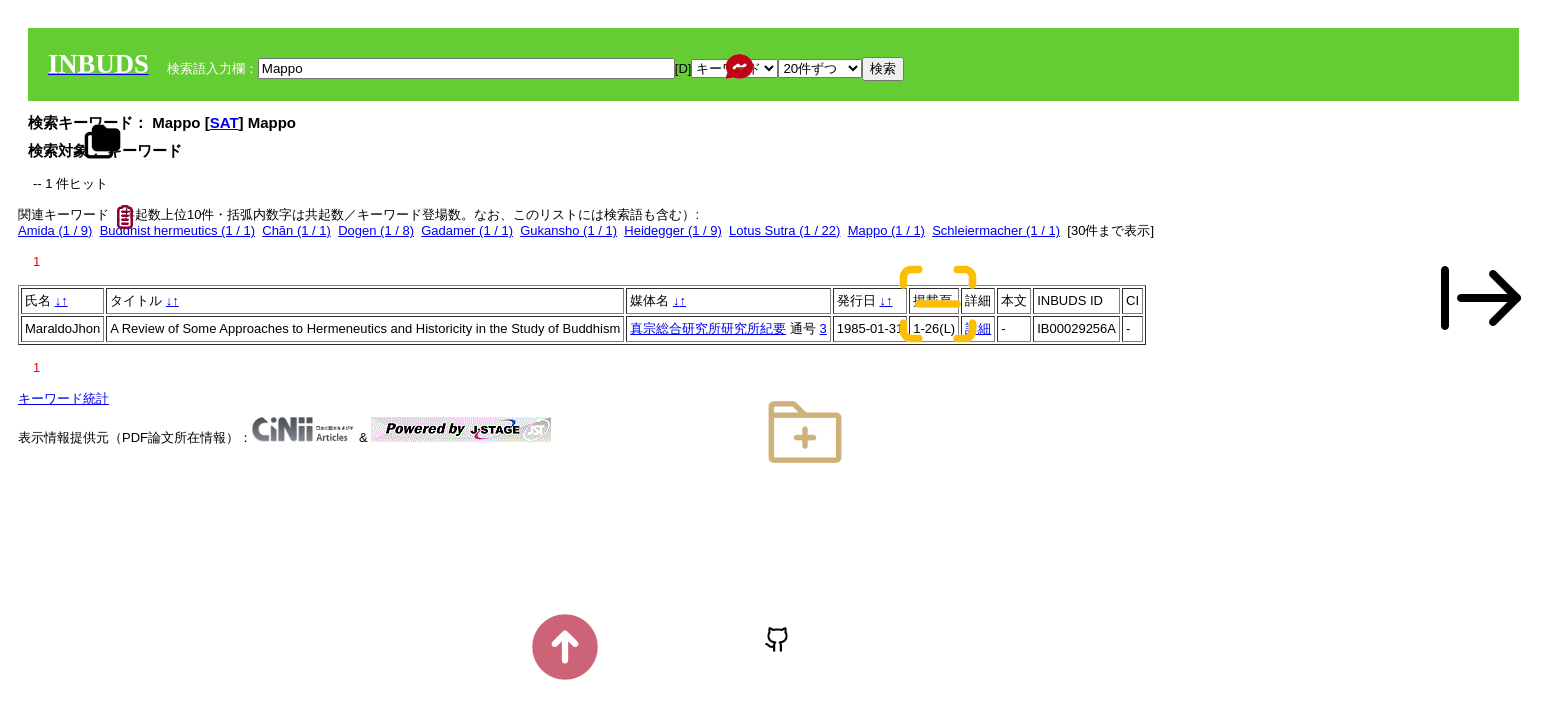  Describe the element at coordinates (102, 142) in the screenshot. I see `browse all folders` at that location.